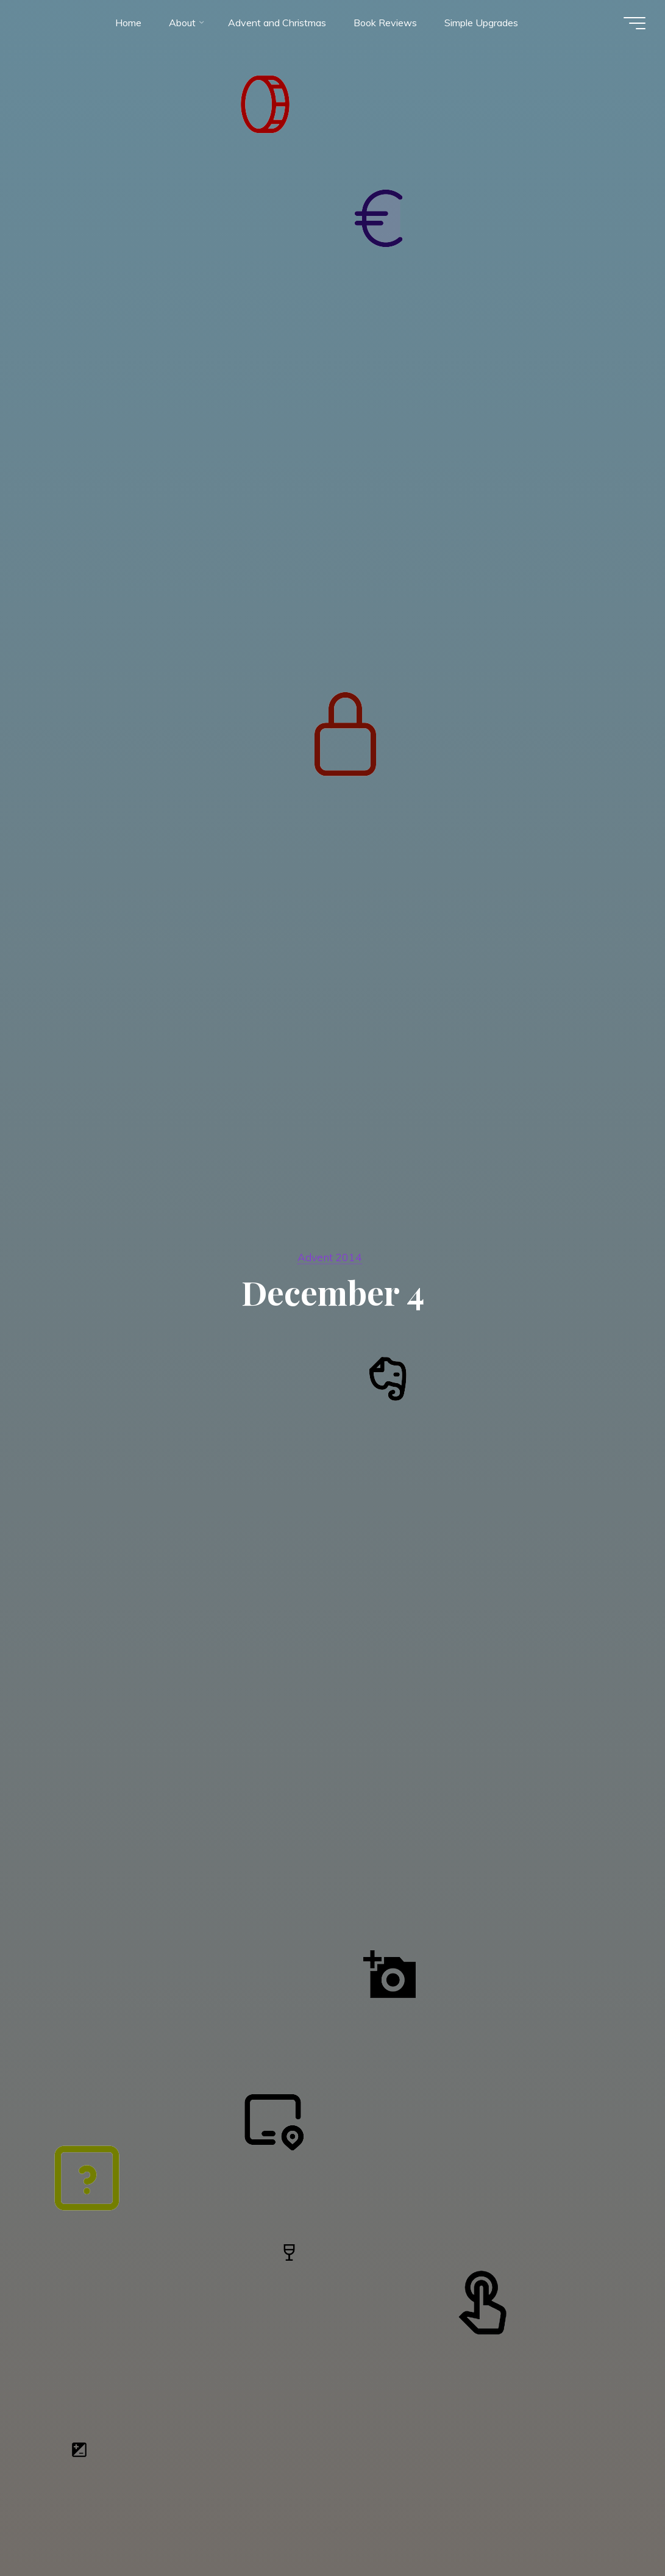  What do you see at coordinates (383, 218) in the screenshot?
I see `view euro currency or pricing` at bounding box center [383, 218].